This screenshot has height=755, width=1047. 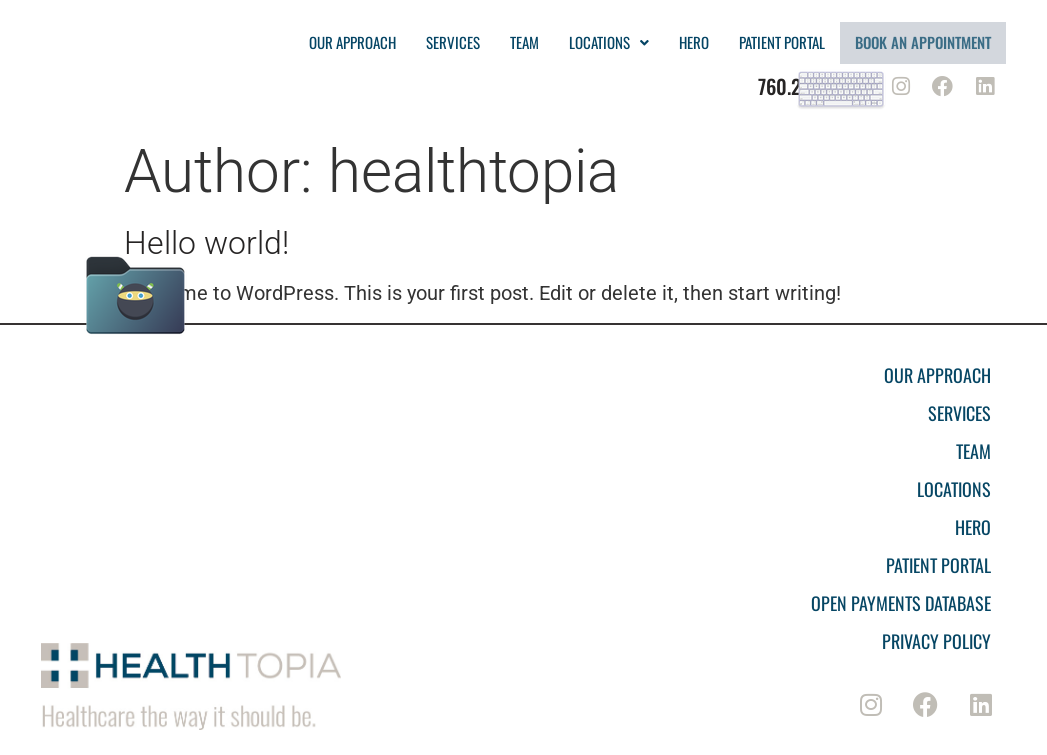 What do you see at coordinates (135, 298) in the screenshot?
I see `open ninja download manager folder` at bounding box center [135, 298].